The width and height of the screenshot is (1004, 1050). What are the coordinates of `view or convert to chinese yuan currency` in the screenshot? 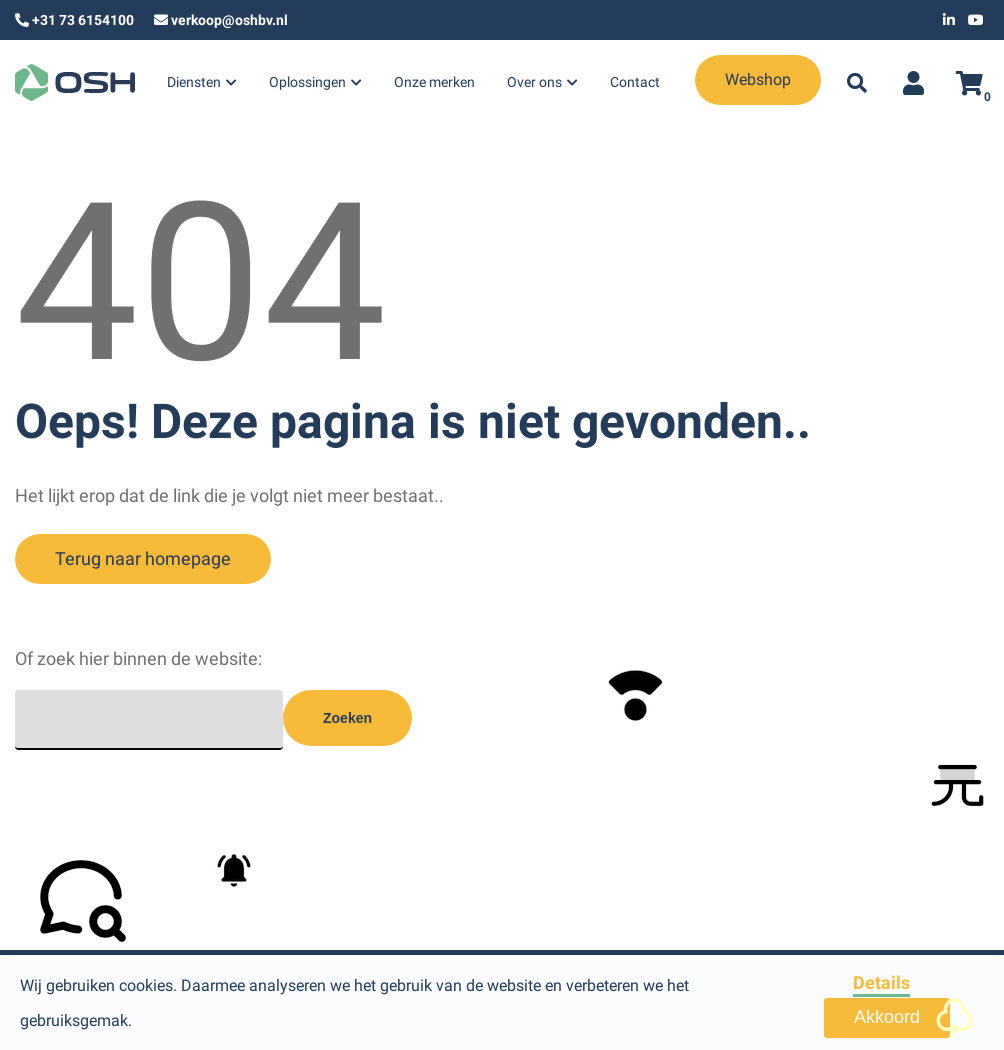 It's located at (957, 786).